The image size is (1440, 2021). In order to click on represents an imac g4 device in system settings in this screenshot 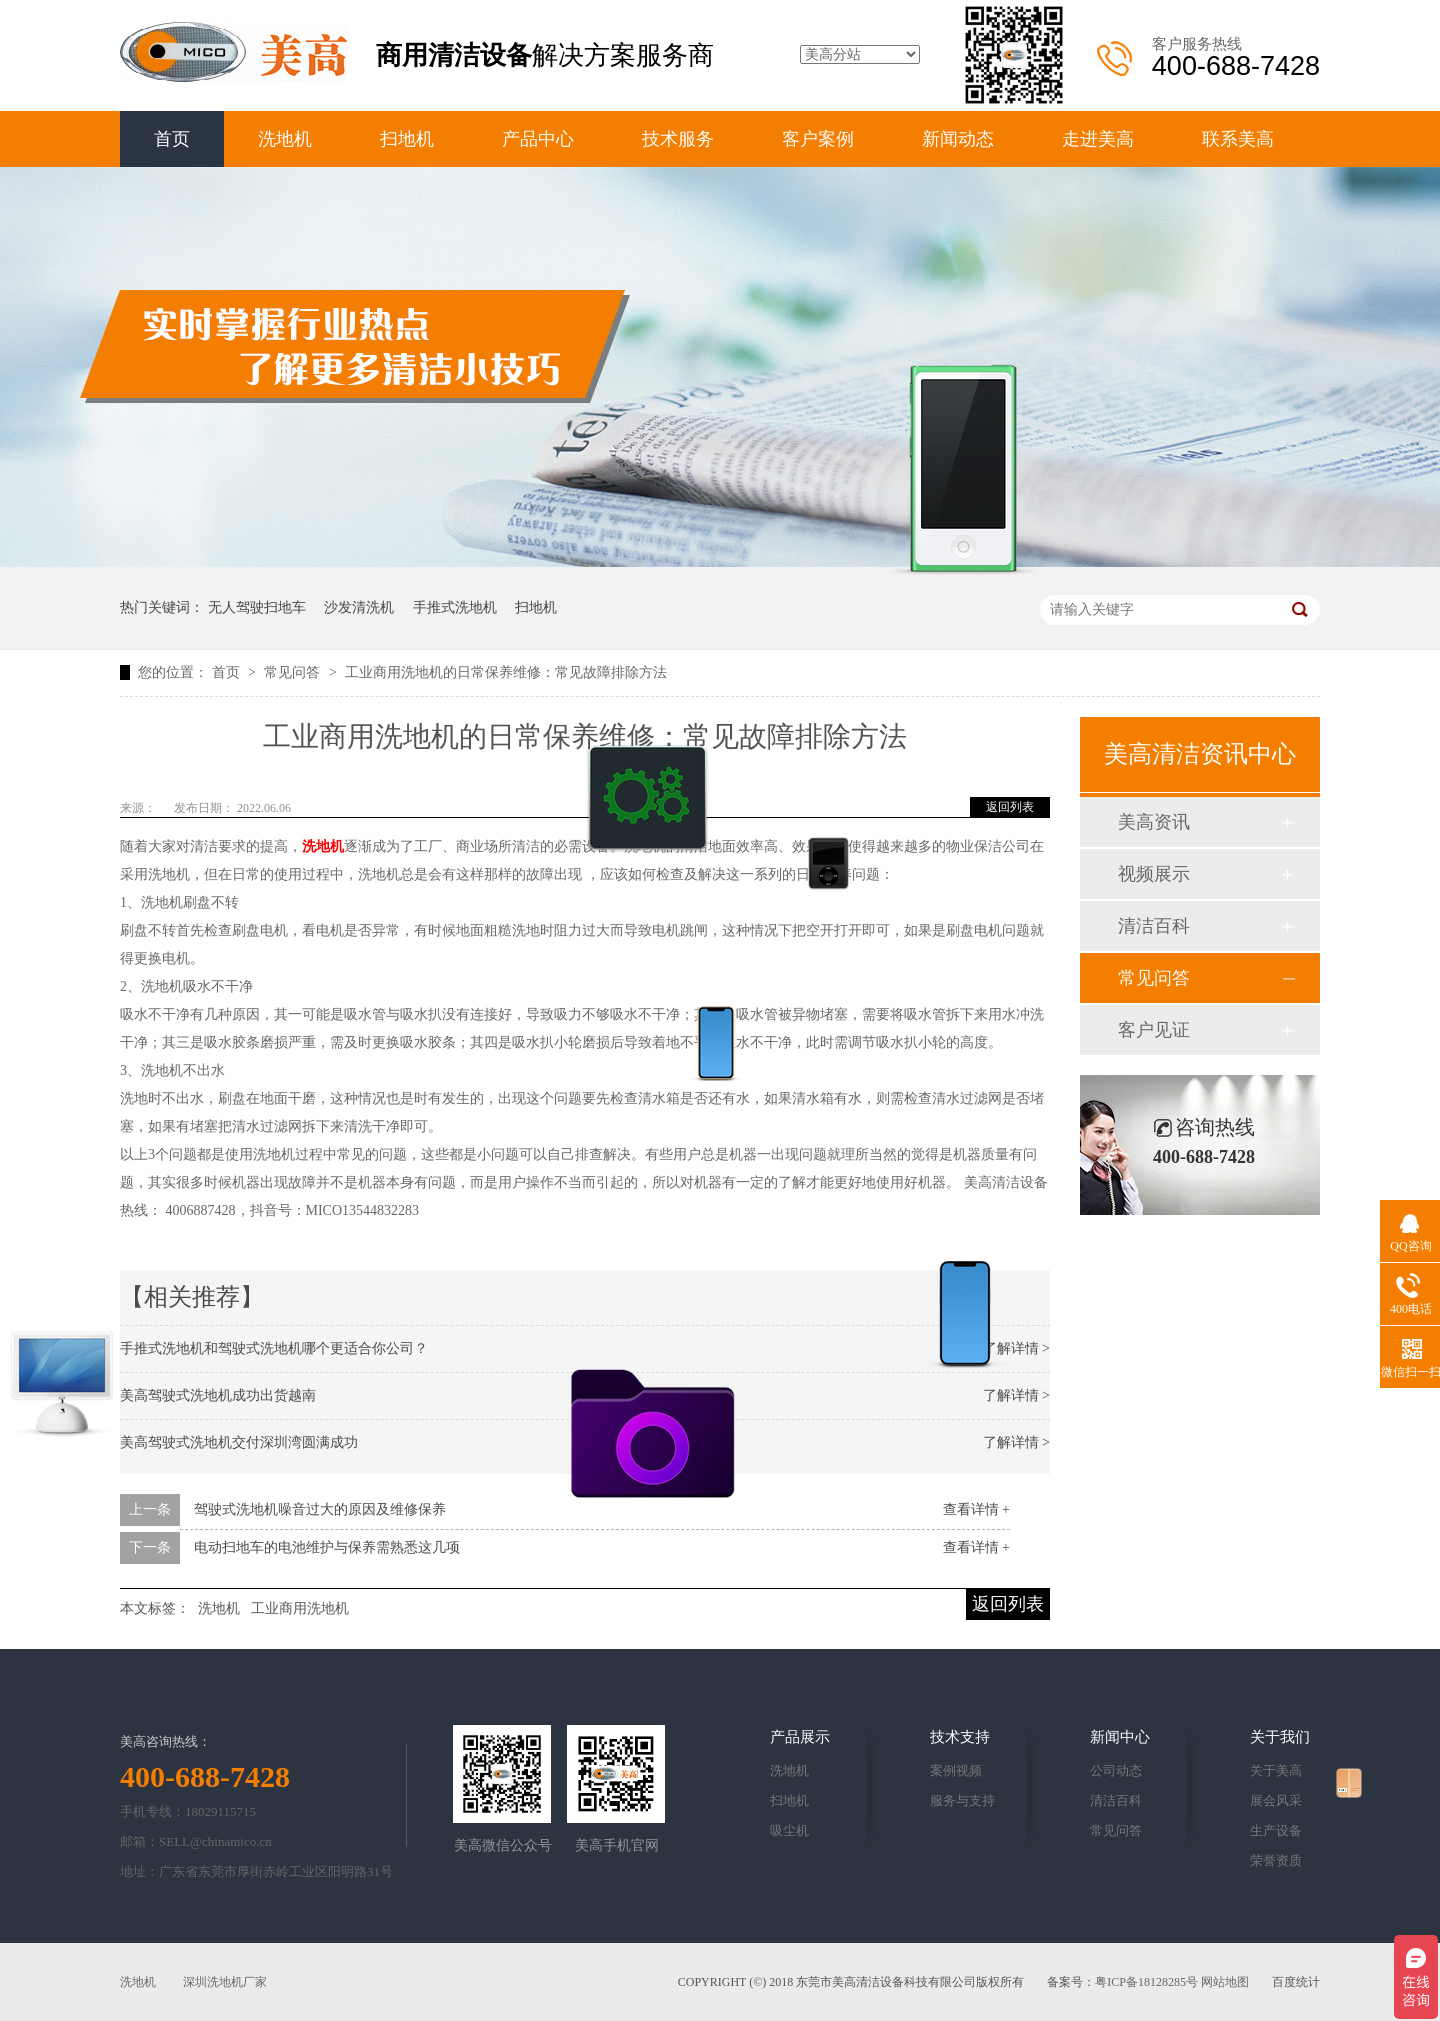, I will do `click(62, 1380)`.